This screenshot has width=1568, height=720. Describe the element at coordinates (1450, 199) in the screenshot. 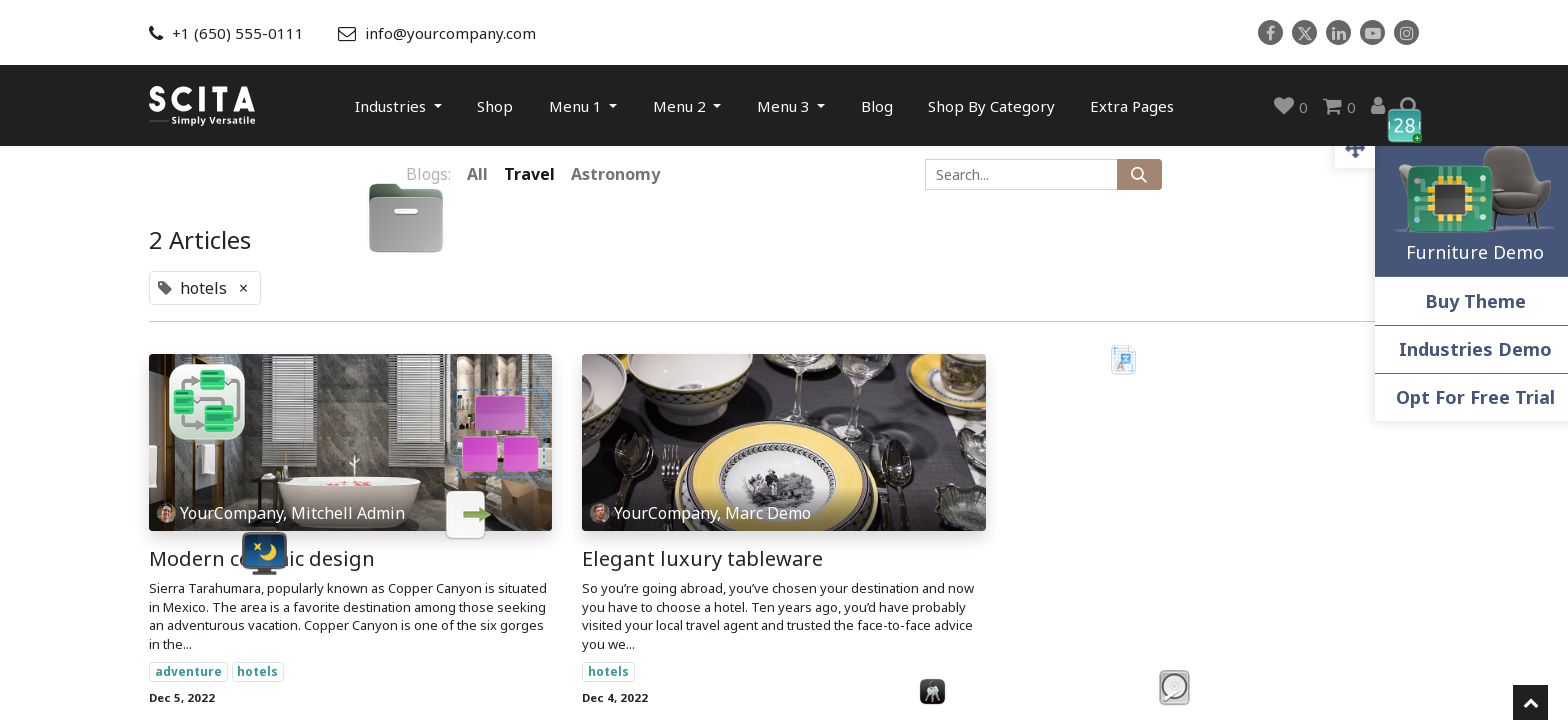

I see `open jockey hardware diagnostics app` at that location.